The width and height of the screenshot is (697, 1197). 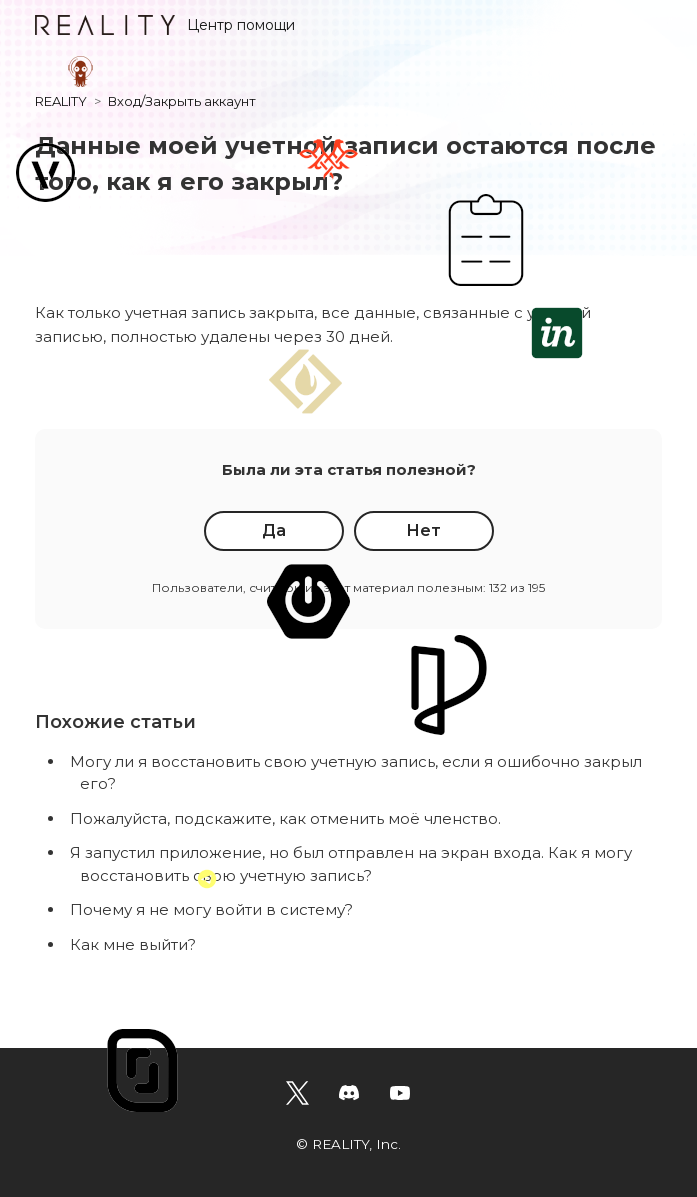 What do you see at coordinates (486, 240) in the screenshot?
I see `react hook form library logo` at bounding box center [486, 240].